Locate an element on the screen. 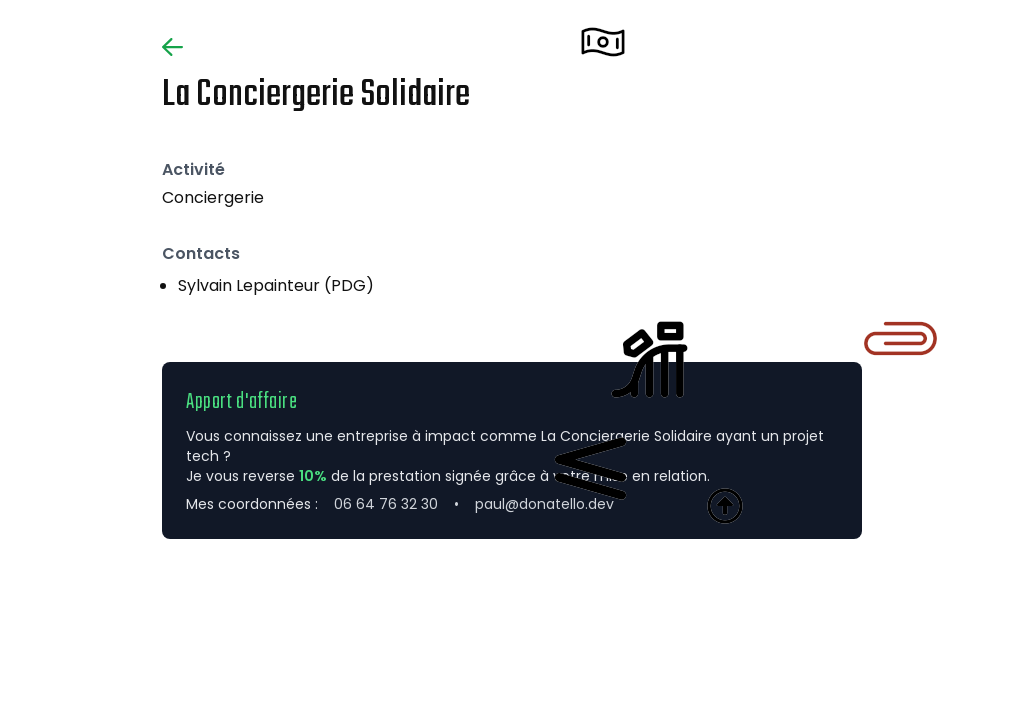 The image size is (1024, 720). browse amusement park attractions is located at coordinates (649, 359).